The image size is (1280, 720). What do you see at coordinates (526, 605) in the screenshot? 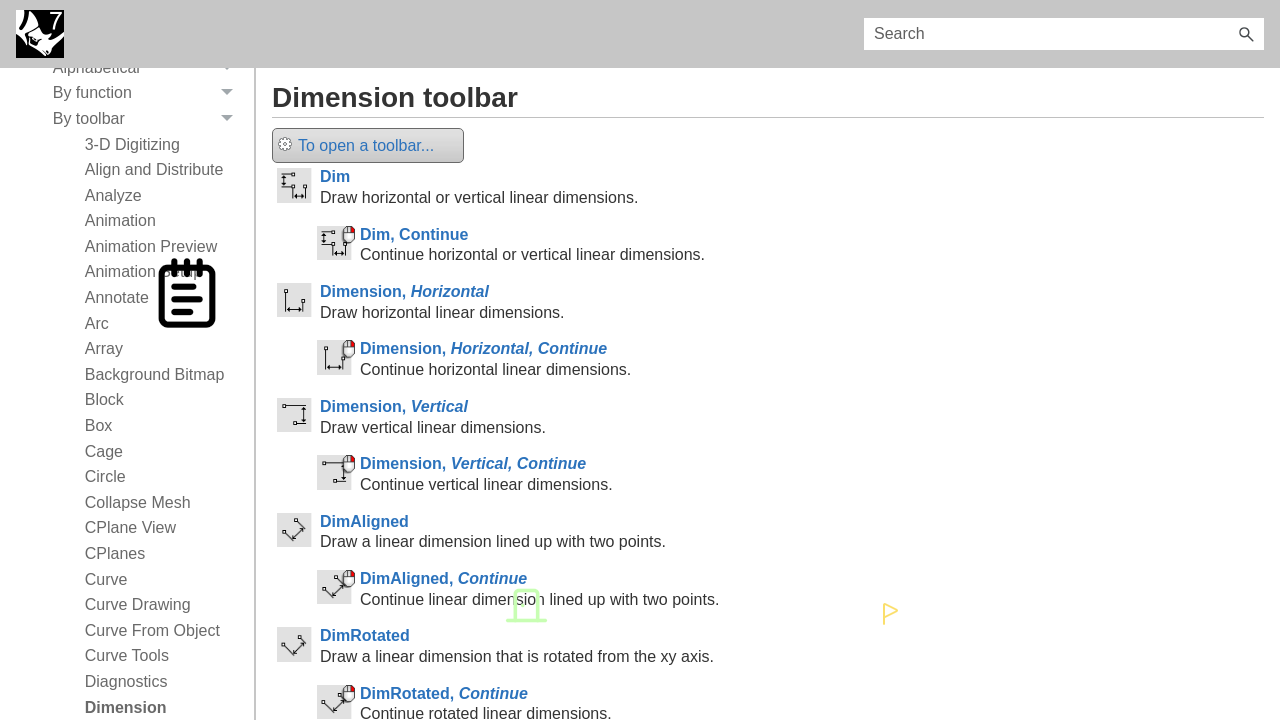
I see `log out or exit the application` at bounding box center [526, 605].